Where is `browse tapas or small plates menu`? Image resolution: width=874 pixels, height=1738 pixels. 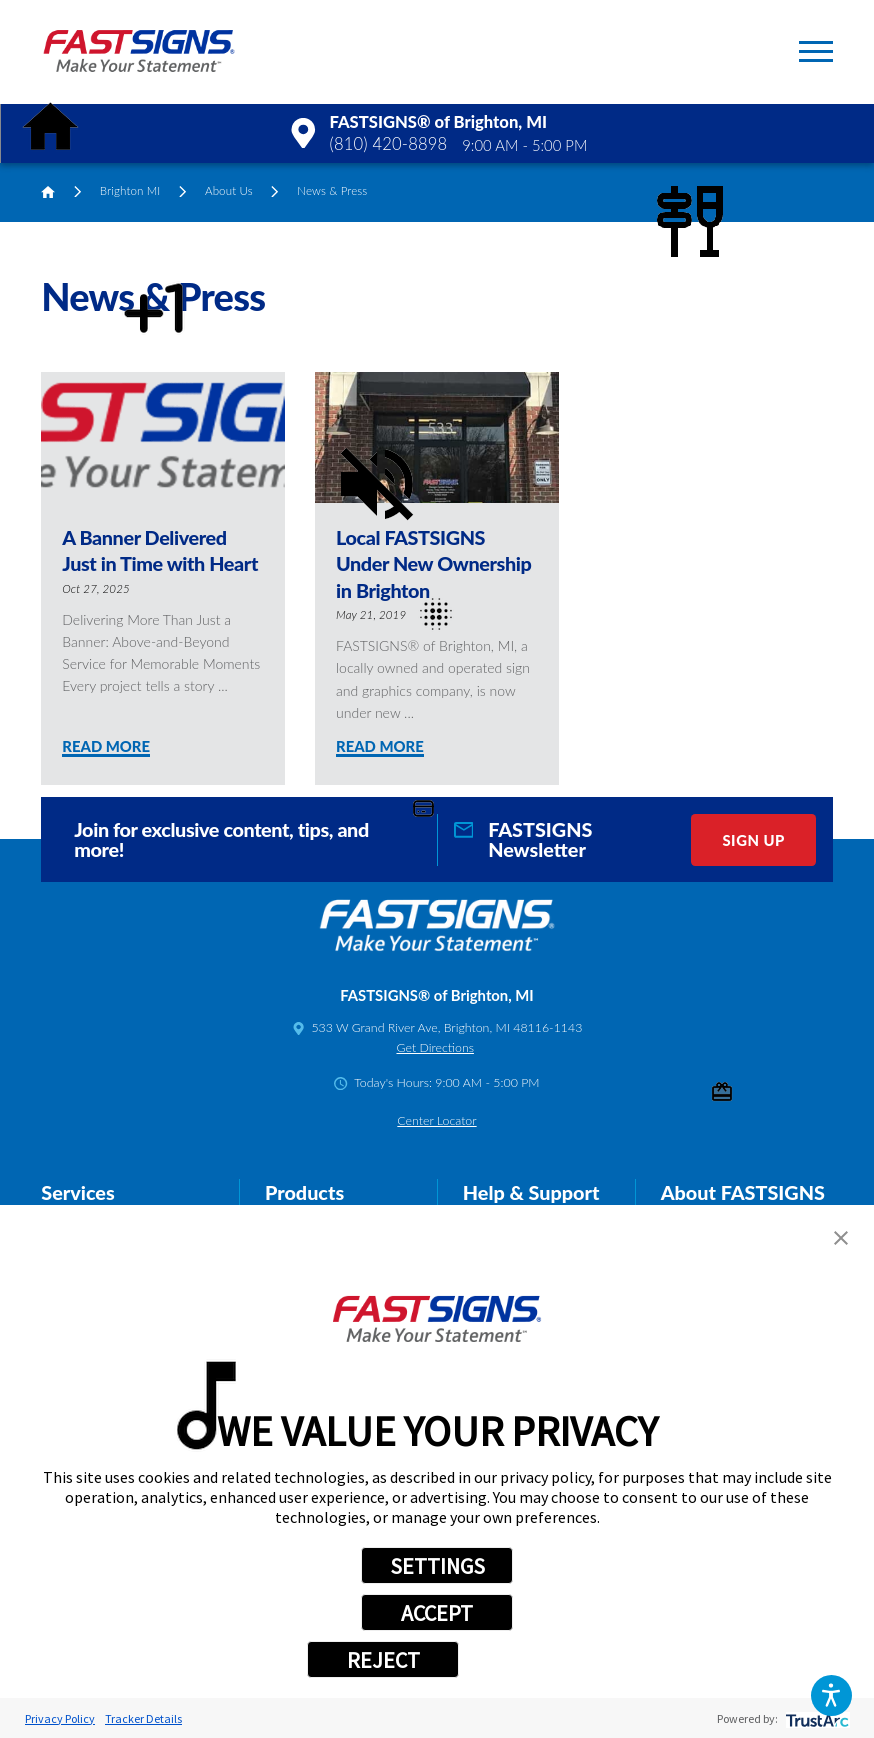
browse tapas or small plates menu is located at coordinates (690, 221).